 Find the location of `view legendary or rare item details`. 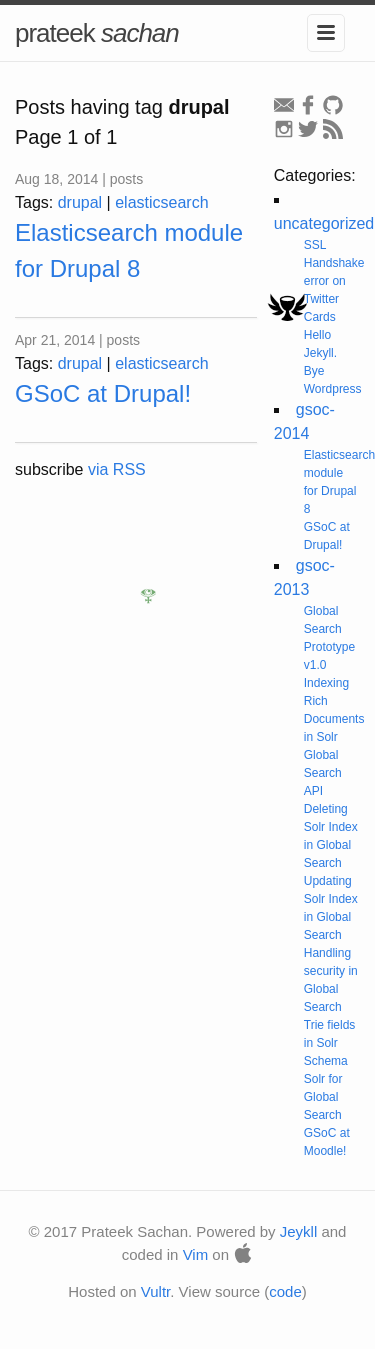

view legendary or rare item details is located at coordinates (287, 306).